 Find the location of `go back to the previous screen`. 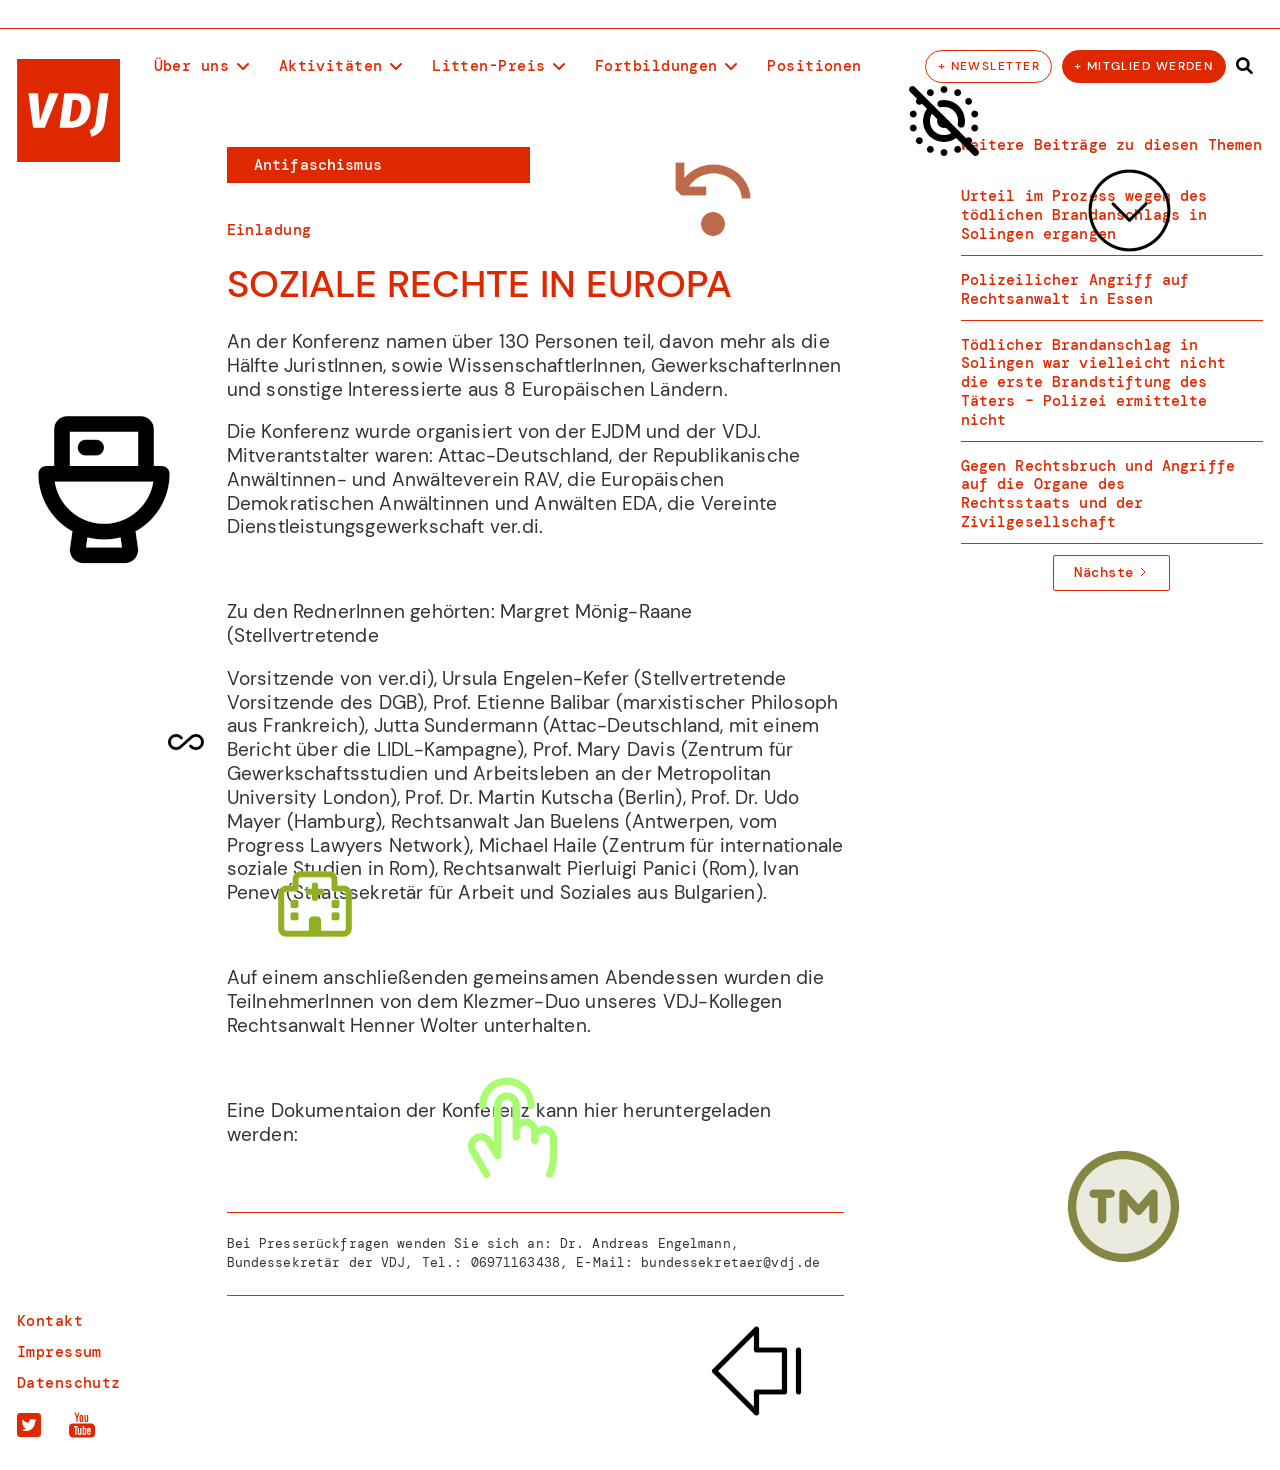

go back to the previous screen is located at coordinates (760, 1371).